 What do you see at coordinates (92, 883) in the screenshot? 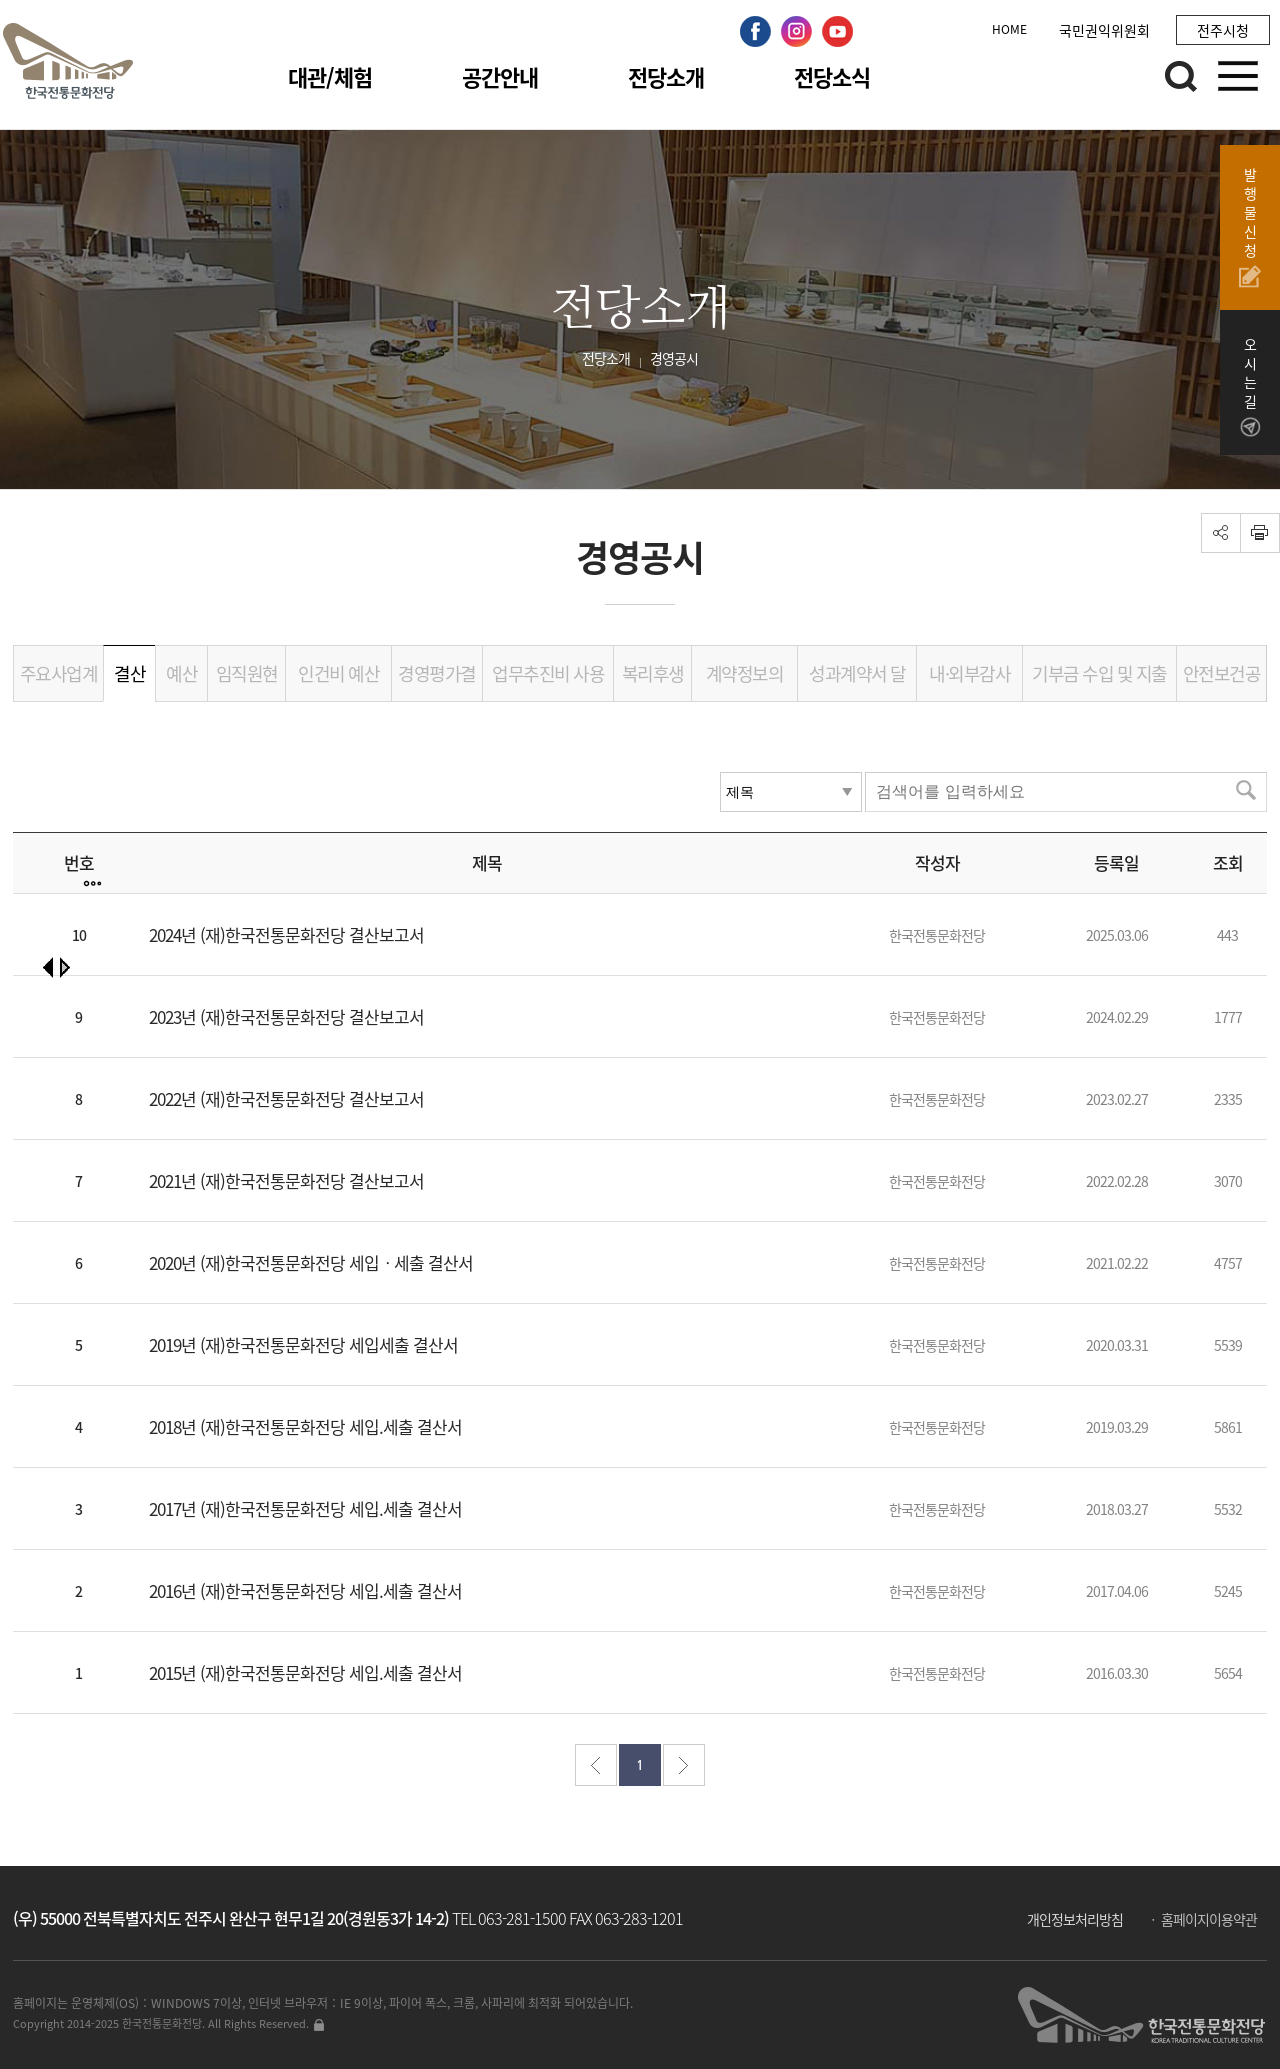
I see `access Mixpanel analytics dashboard` at bounding box center [92, 883].